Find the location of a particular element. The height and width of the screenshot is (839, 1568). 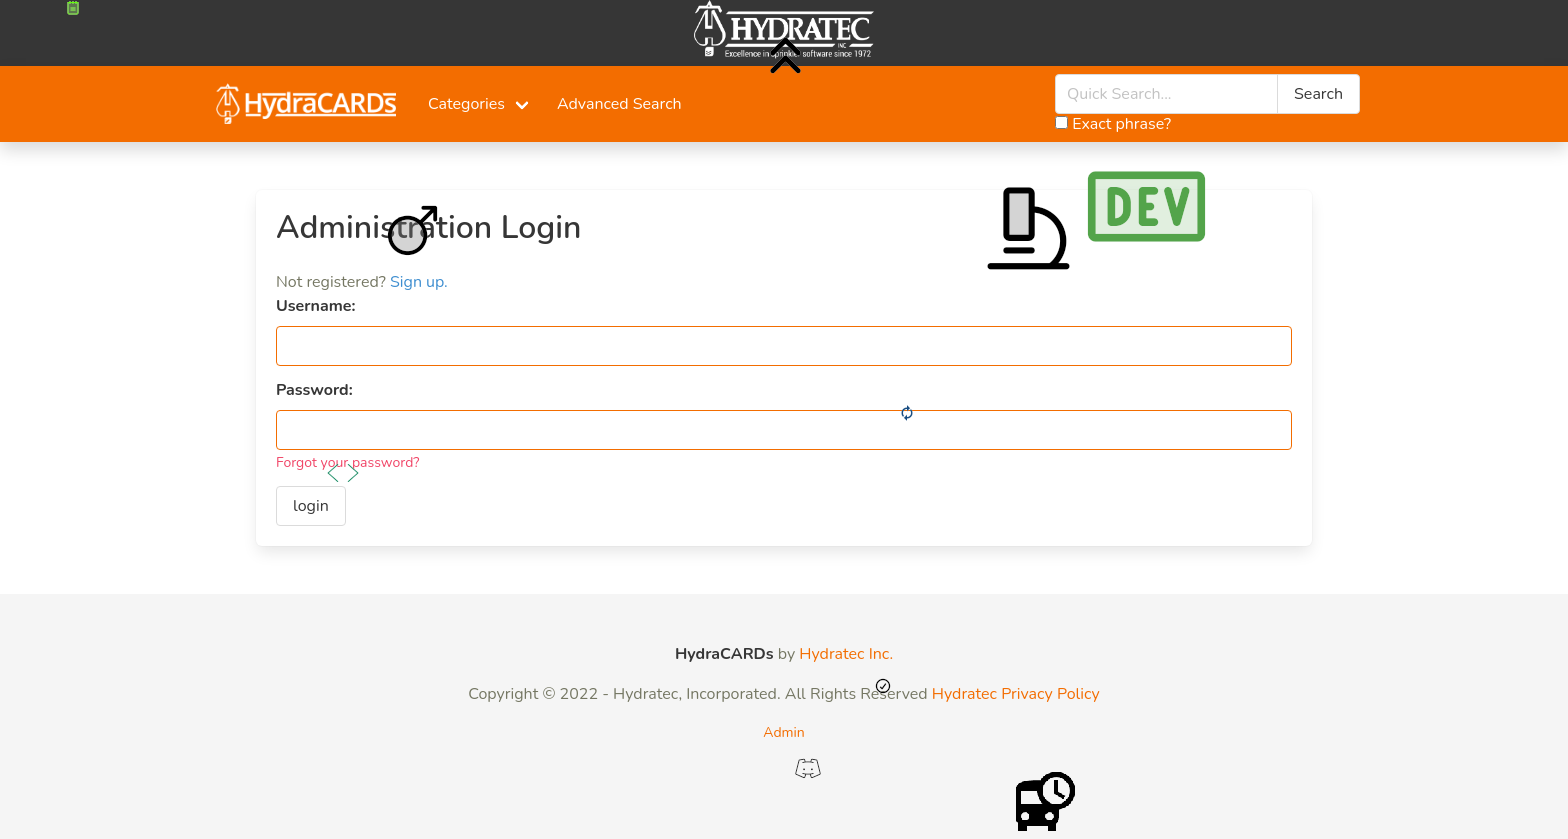

visit DEV Community profile or article is located at coordinates (1146, 206).